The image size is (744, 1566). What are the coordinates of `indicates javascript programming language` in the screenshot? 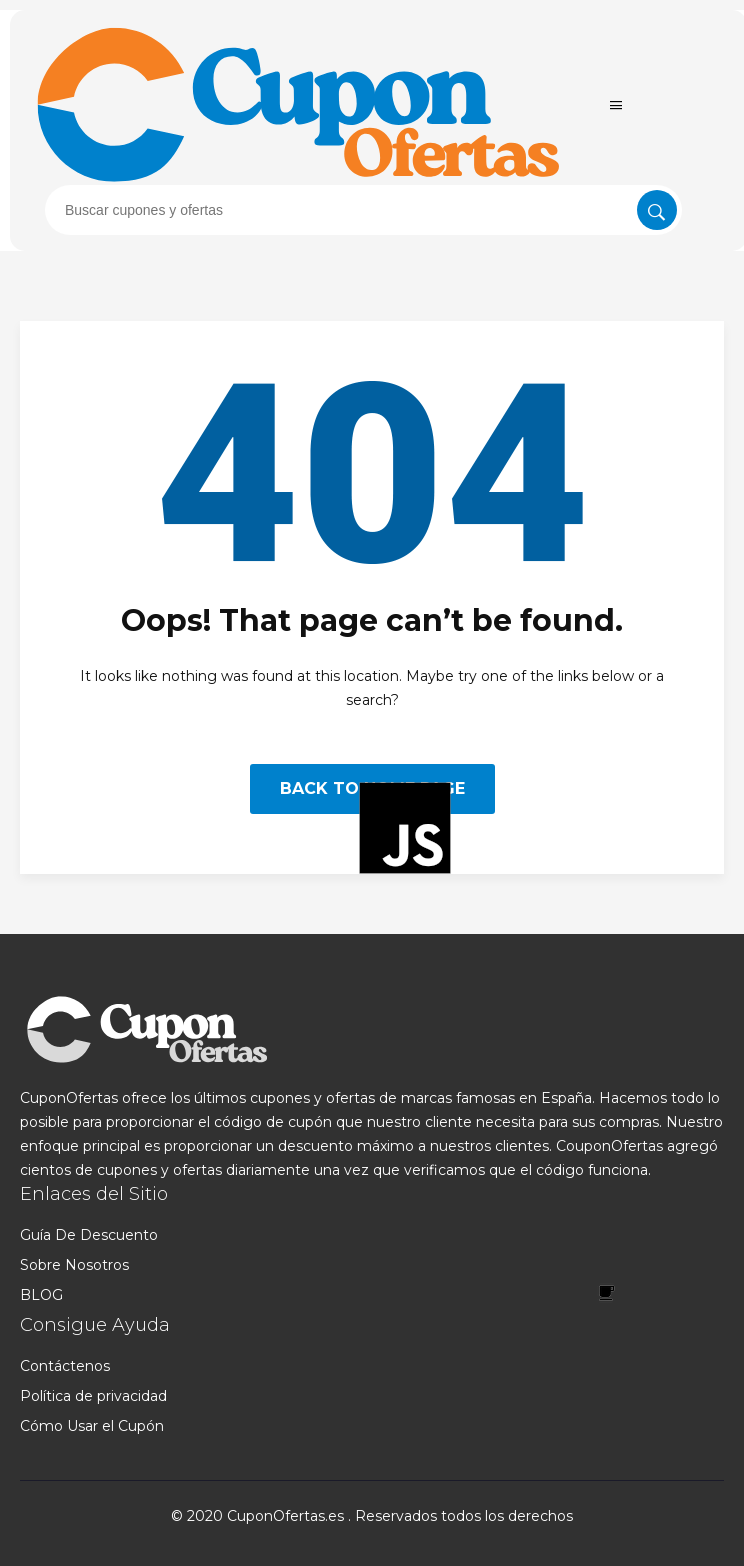 It's located at (405, 828).